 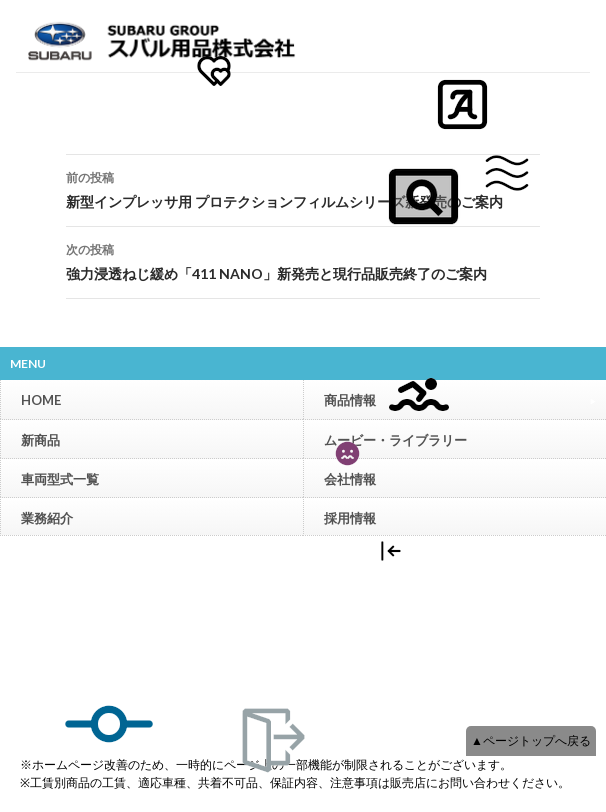 What do you see at coordinates (214, 71) in the screenshot?
I see `view liked or favorited items` at bounding box center [214, 71].